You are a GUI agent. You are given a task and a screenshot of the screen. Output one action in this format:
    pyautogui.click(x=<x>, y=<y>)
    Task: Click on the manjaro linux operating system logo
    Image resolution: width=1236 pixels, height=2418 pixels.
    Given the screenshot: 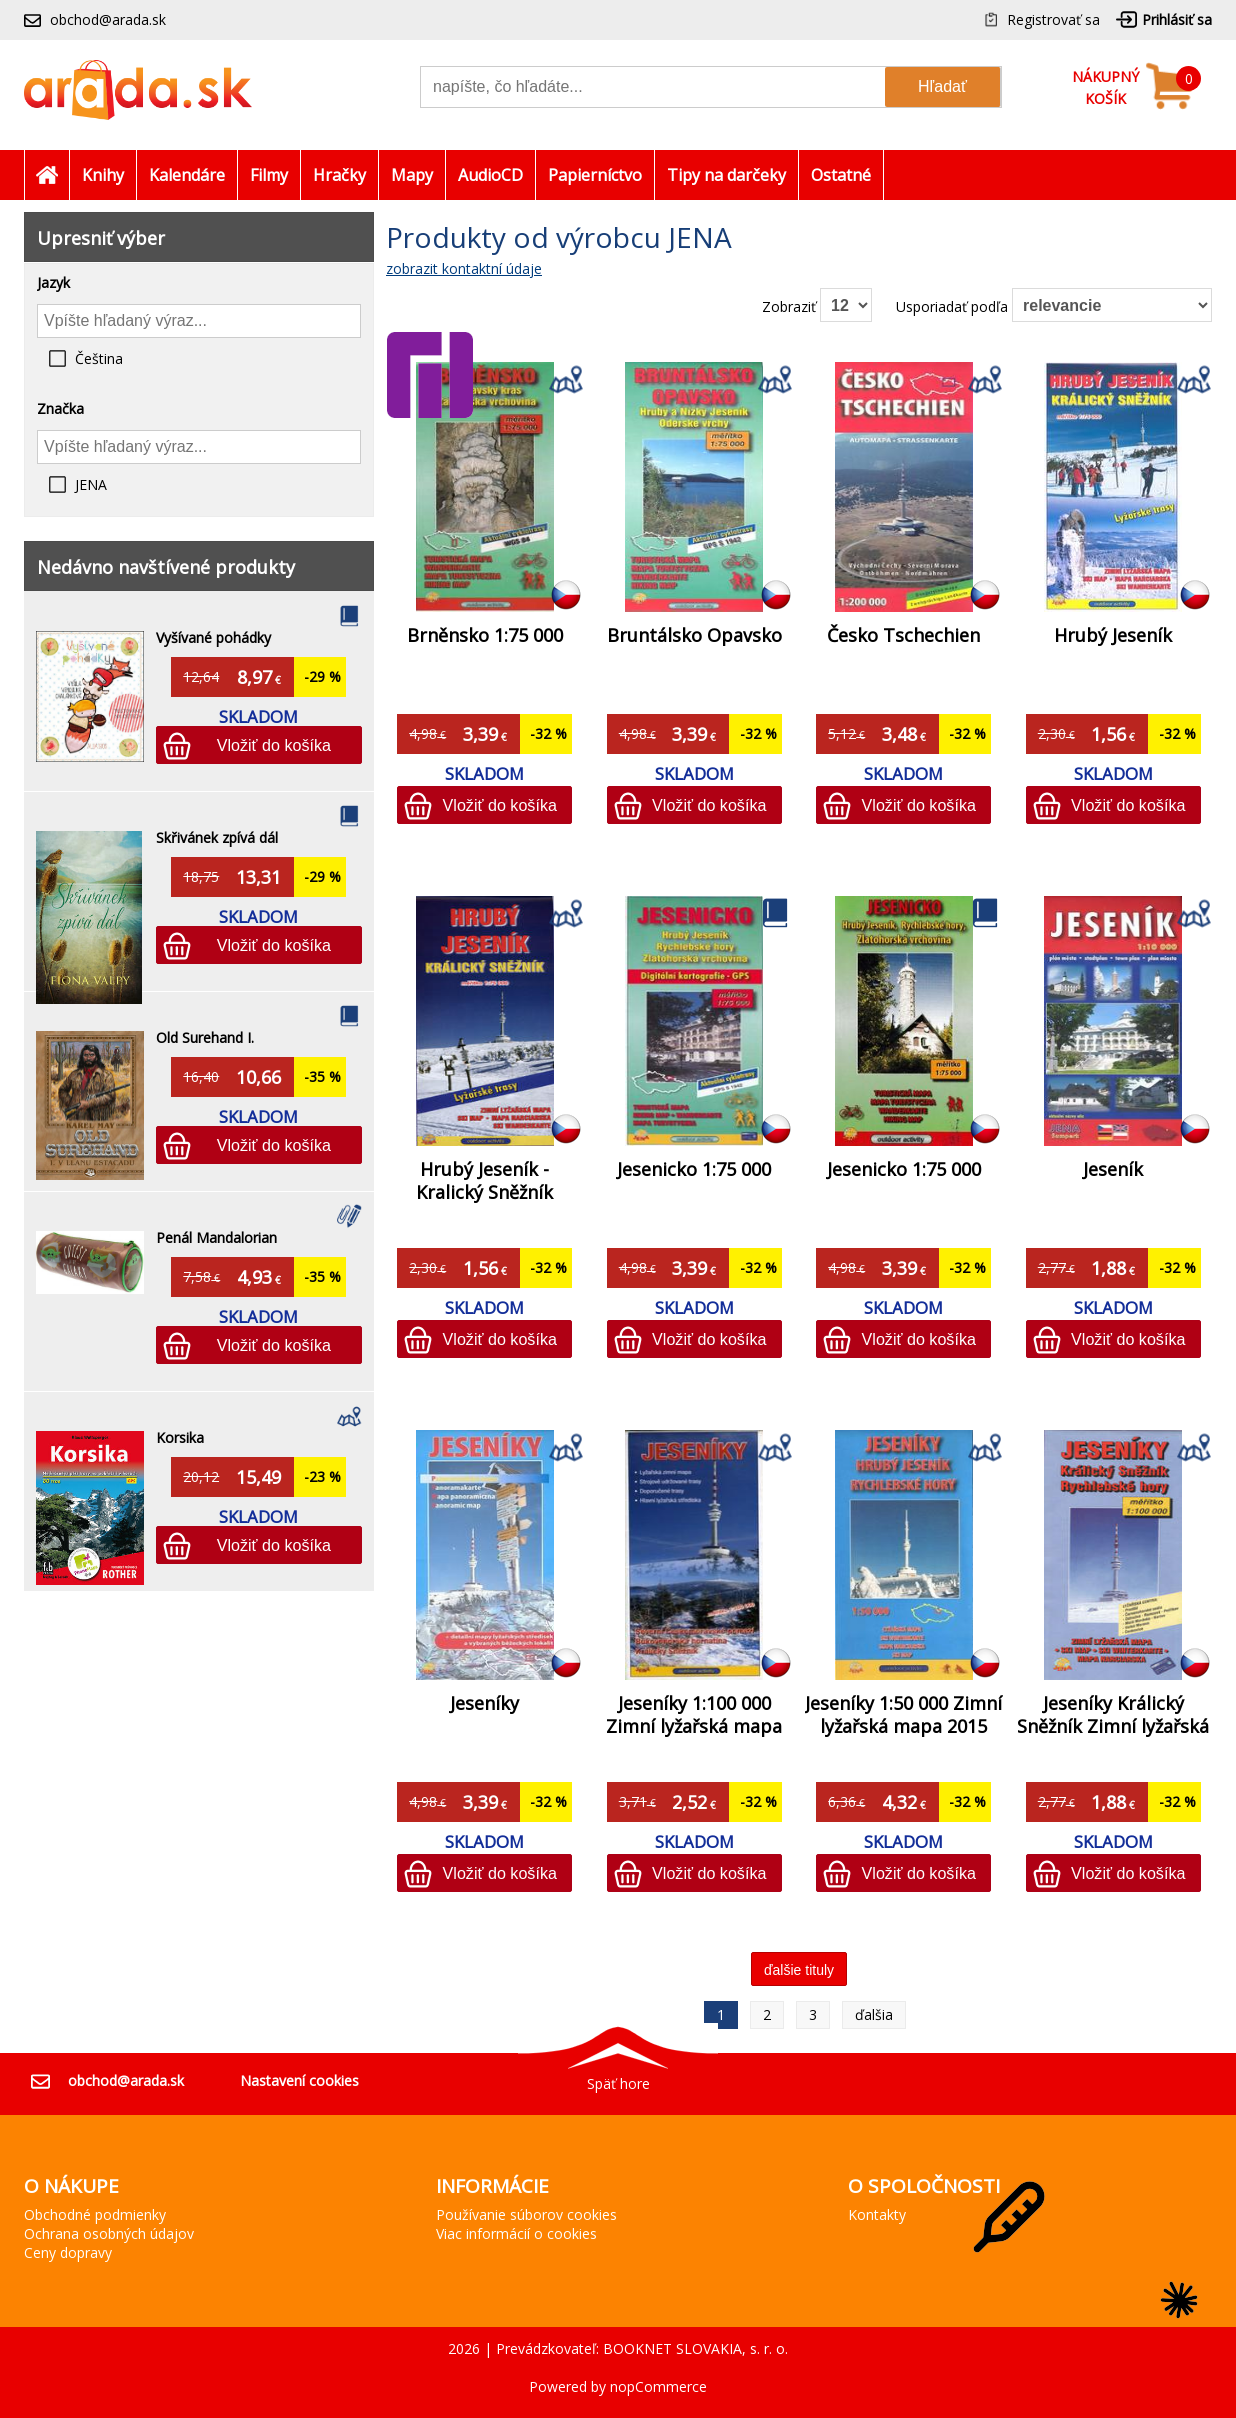 What is the action you would take?
    pyautogui.click(x=430, y=375)
    